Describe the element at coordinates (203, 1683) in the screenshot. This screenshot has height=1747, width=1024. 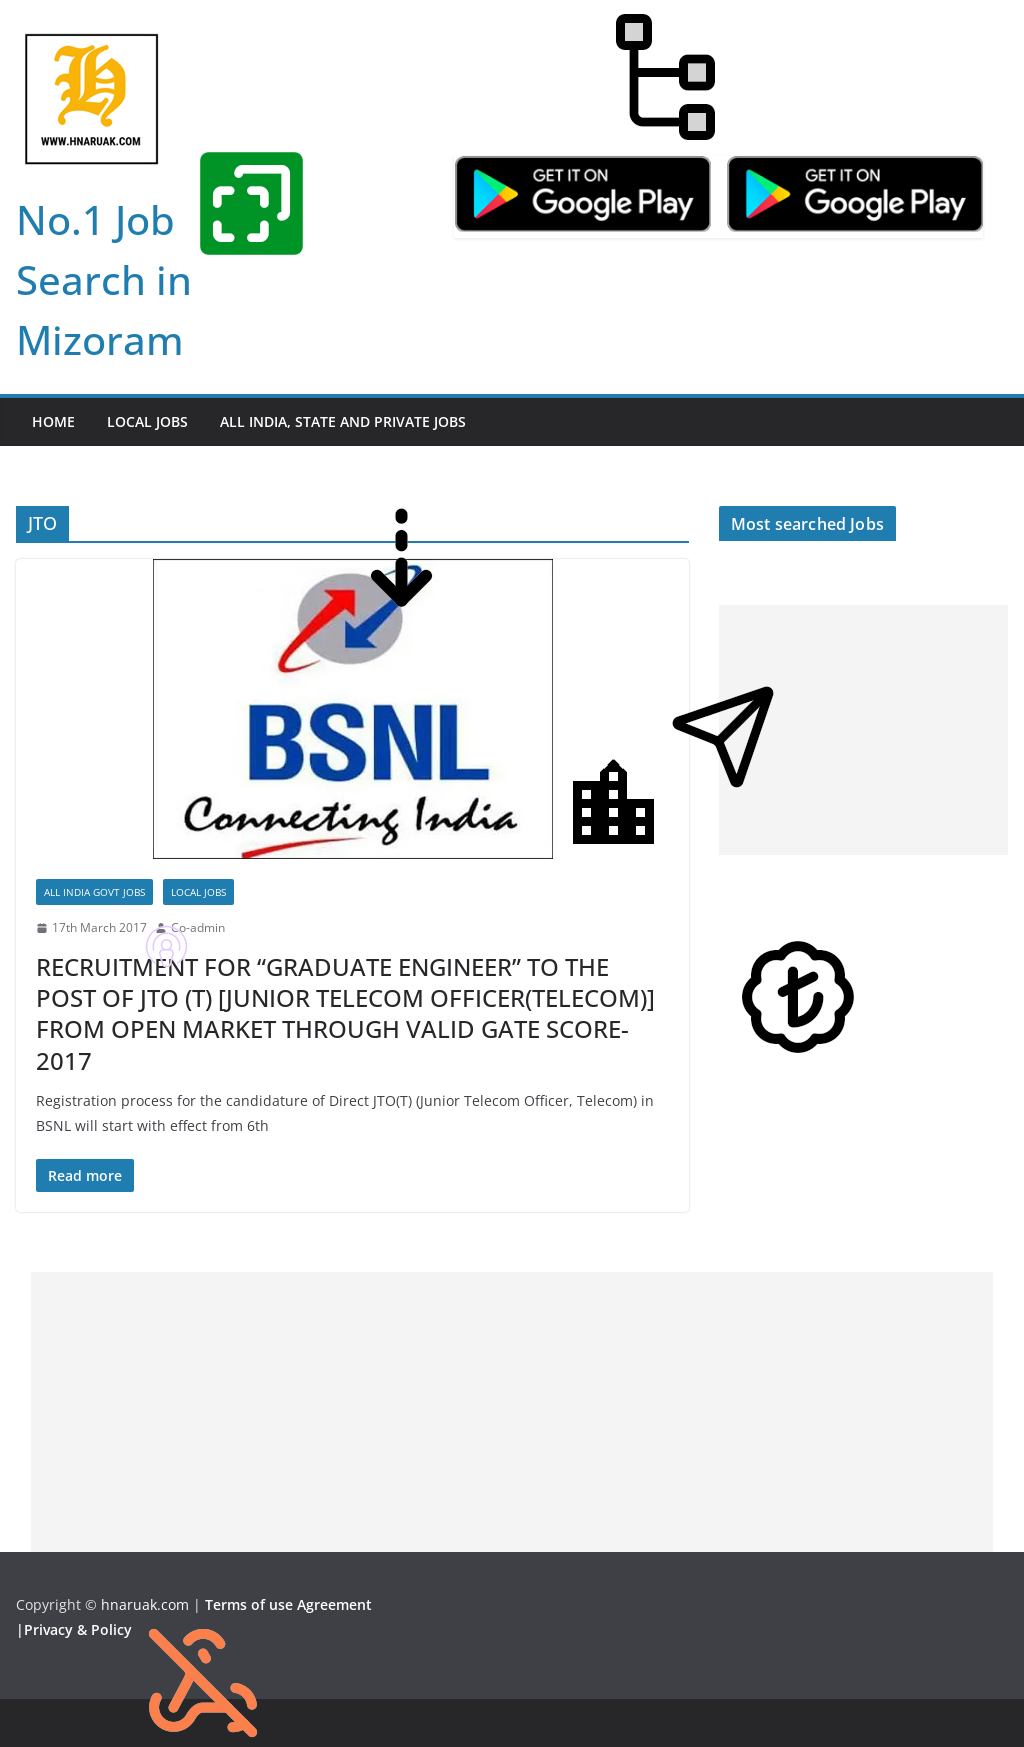
I see `webhook integration disabled` at that location.